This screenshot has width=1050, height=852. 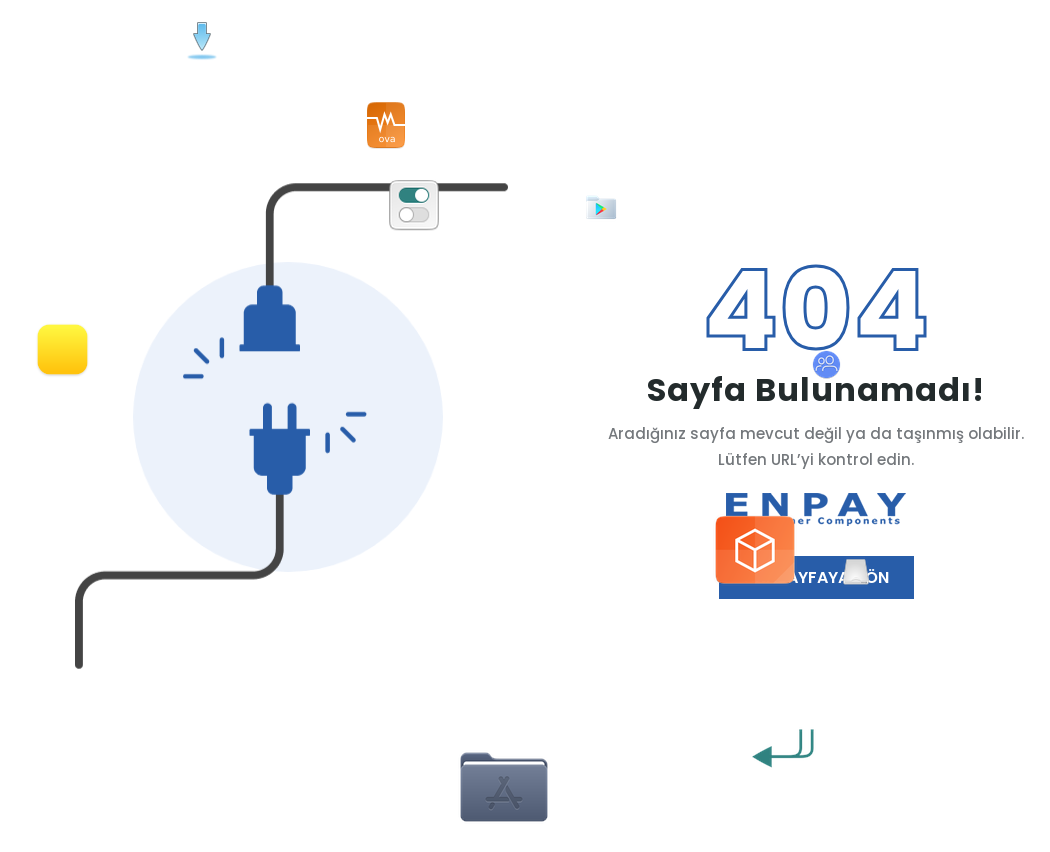 What do you see at coordinates (504, 787) in the screenshot?
I see `open templates folder` at bounding box center [504, 787].